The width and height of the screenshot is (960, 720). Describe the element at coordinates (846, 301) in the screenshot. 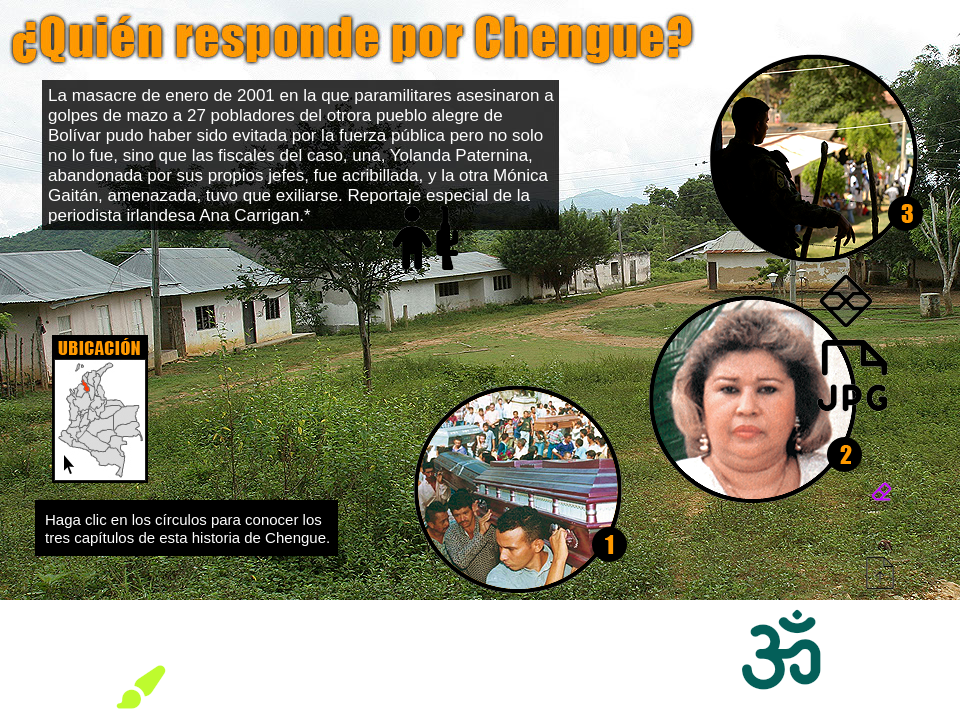

I see `pay or receive money via pix` at that location.